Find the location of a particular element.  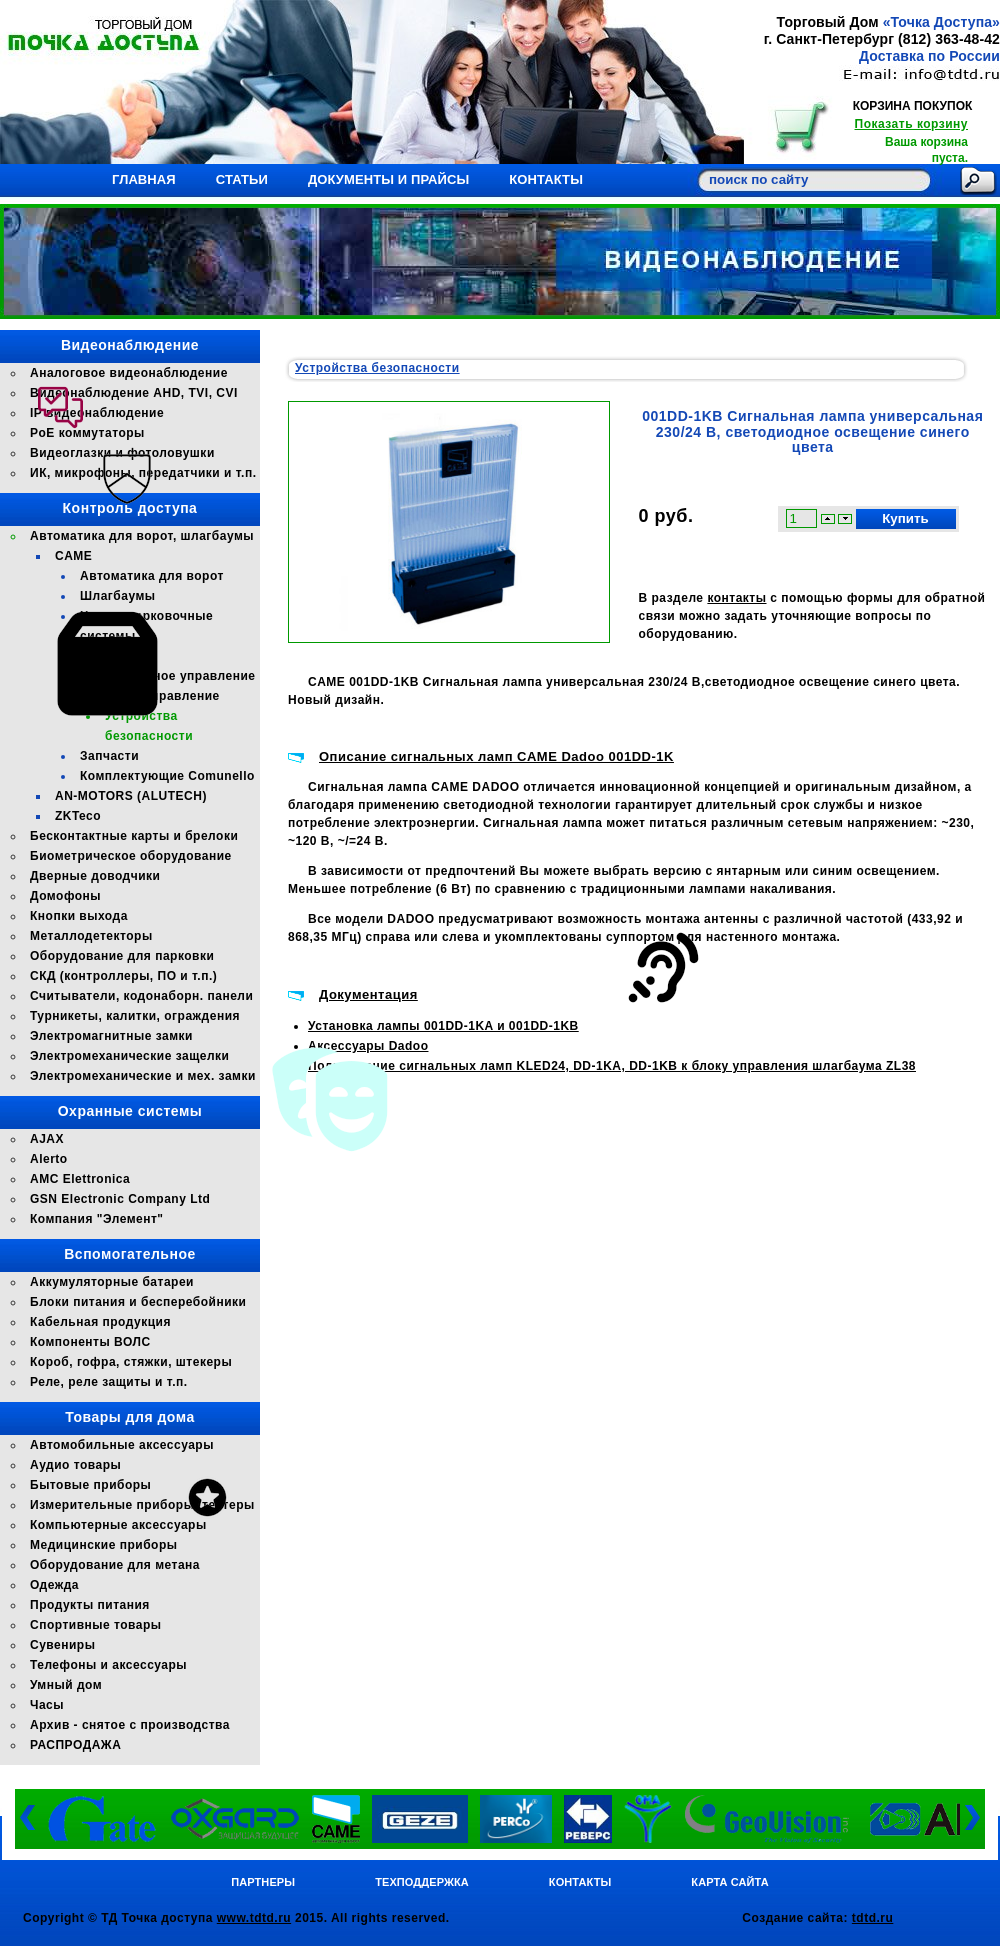

mark item as favorite is located at coordinates (207, 1497).